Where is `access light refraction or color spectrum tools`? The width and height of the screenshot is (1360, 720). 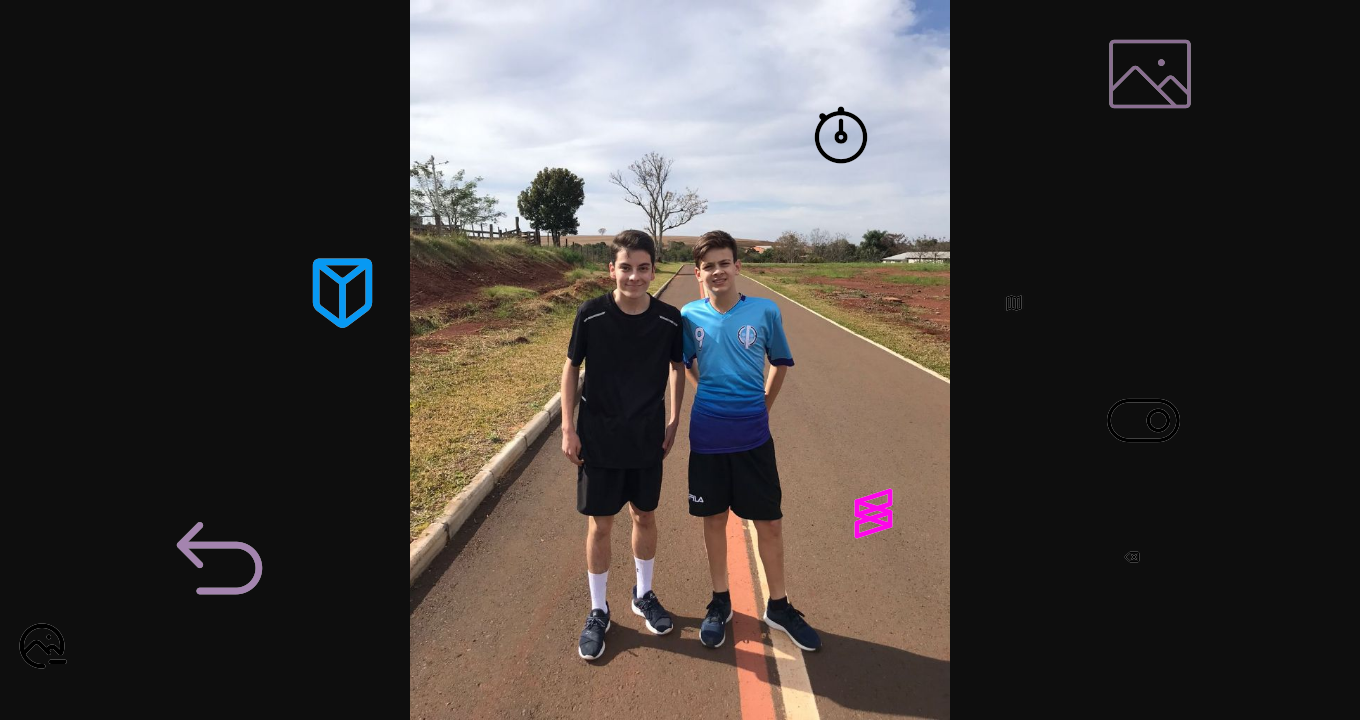 access light refraction or color spectrum tools is located at coordinates (342, 291).